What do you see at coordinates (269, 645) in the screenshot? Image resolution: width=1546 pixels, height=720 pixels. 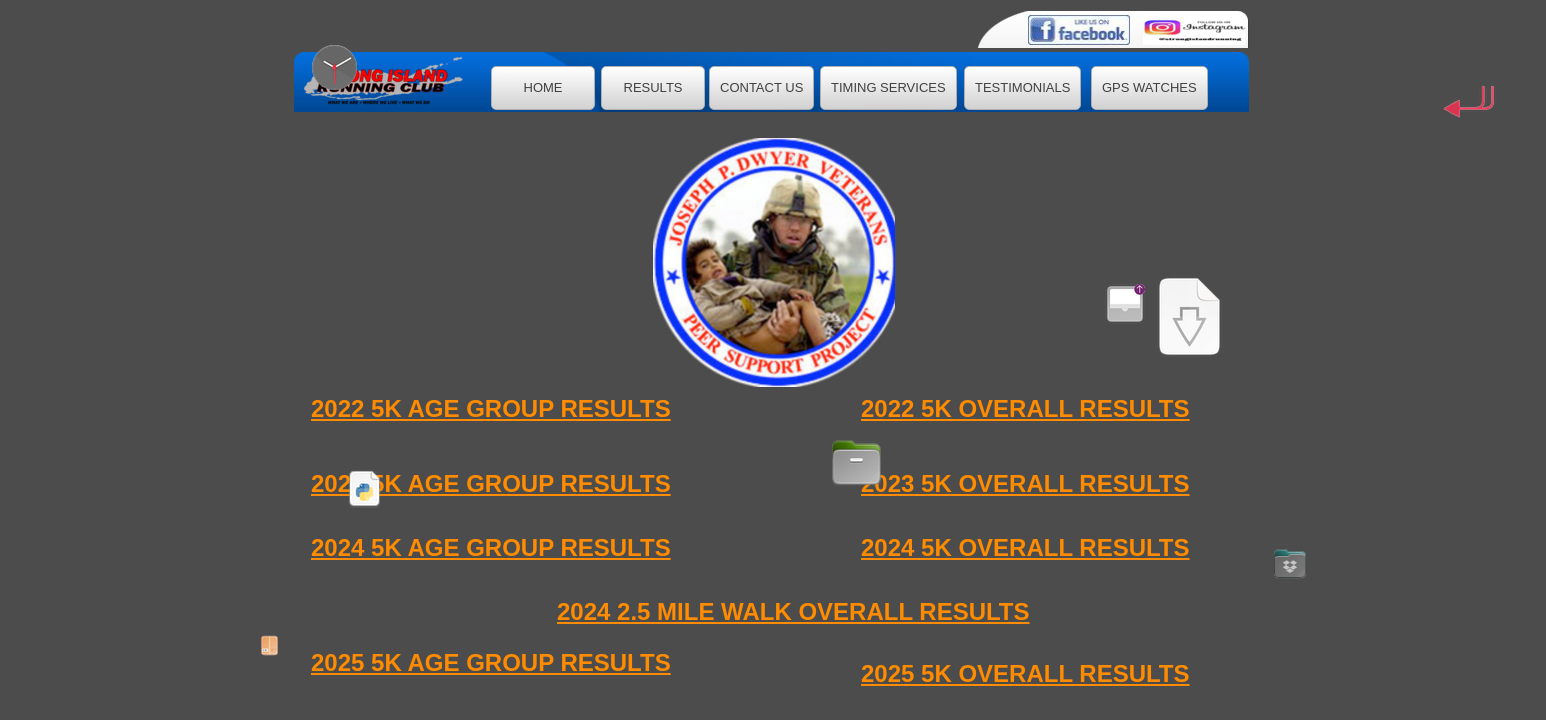 I see `compressed archive file type indicator` at bounding box center [269, 645].